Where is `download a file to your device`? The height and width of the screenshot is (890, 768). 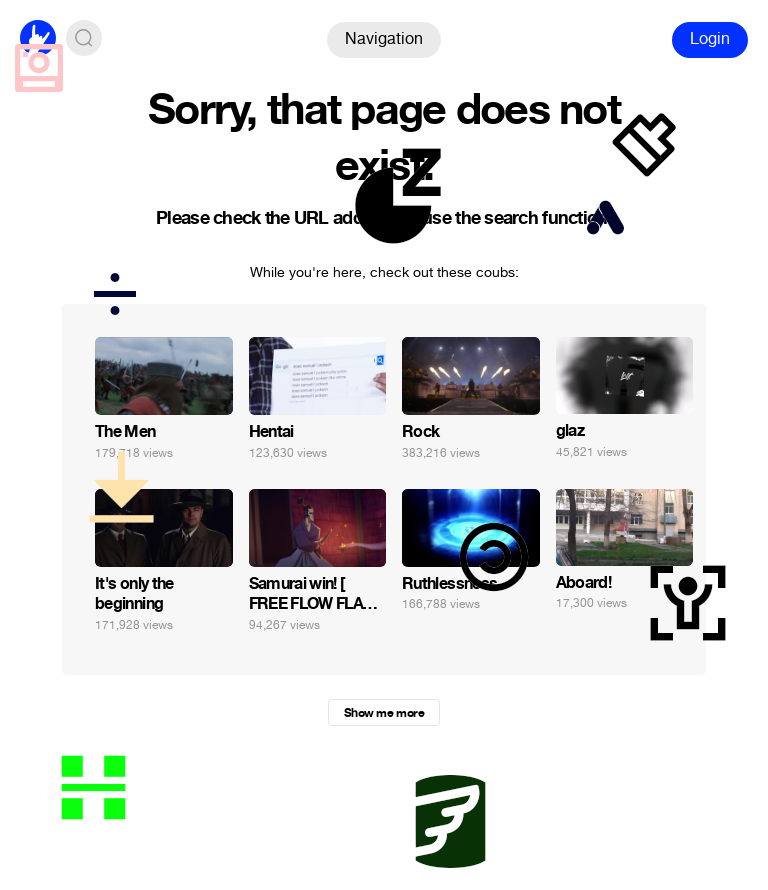
download a file to your device is located at coordinates (121, 490).